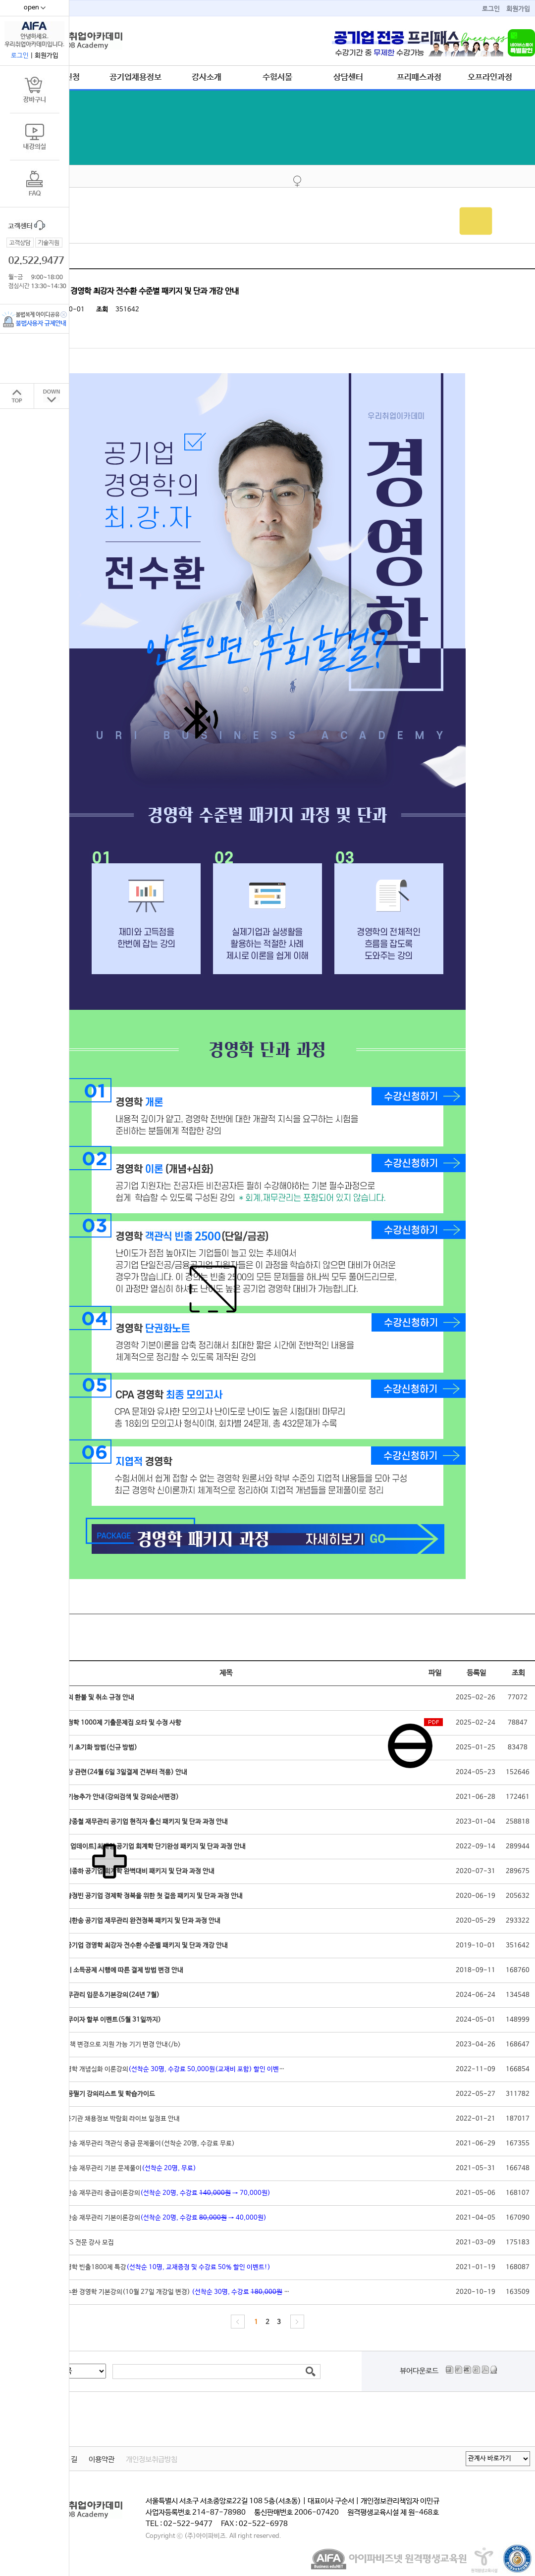 The image size is (535, 2576). I want to click on select agender identity option, so click(410, 1746).